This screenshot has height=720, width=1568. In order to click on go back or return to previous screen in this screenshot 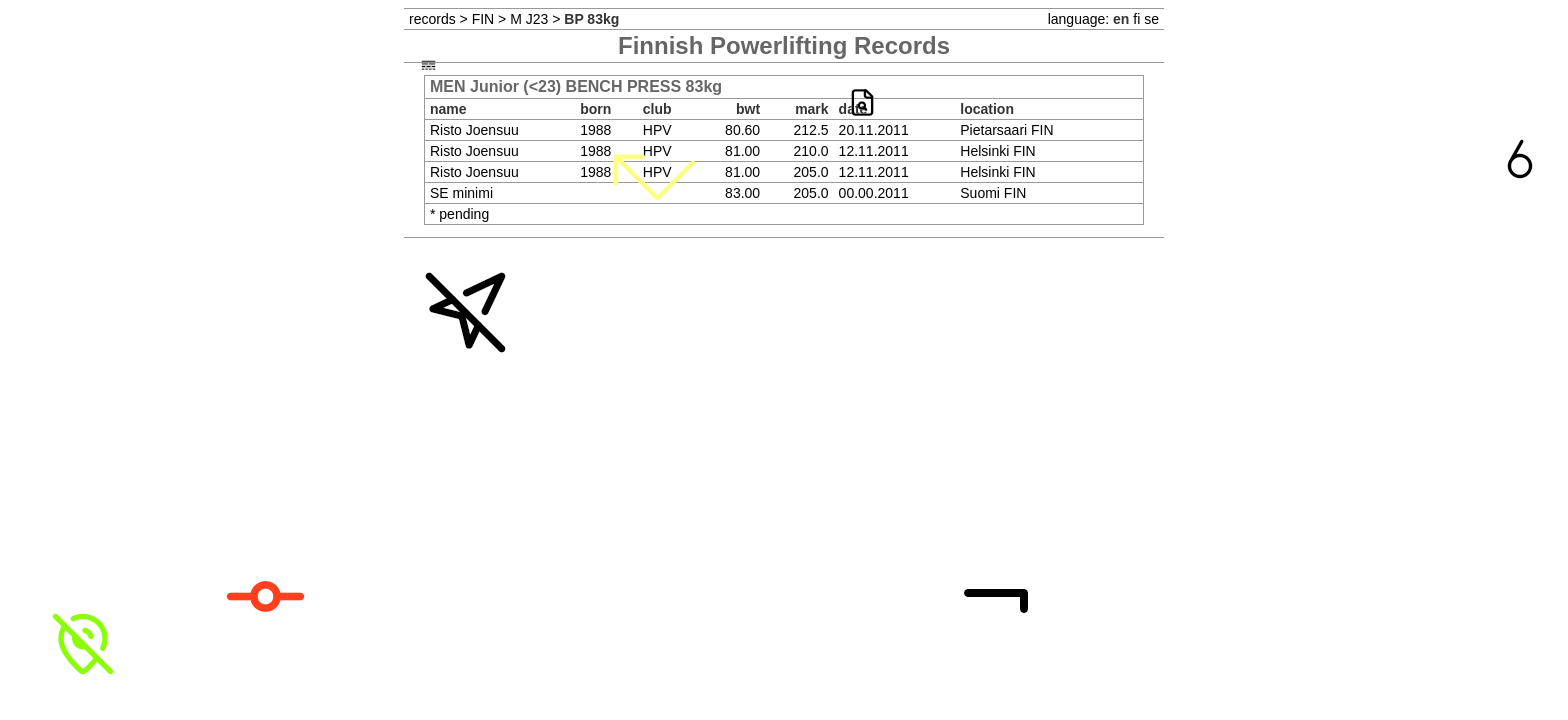, I will do `click(654, 174)`.